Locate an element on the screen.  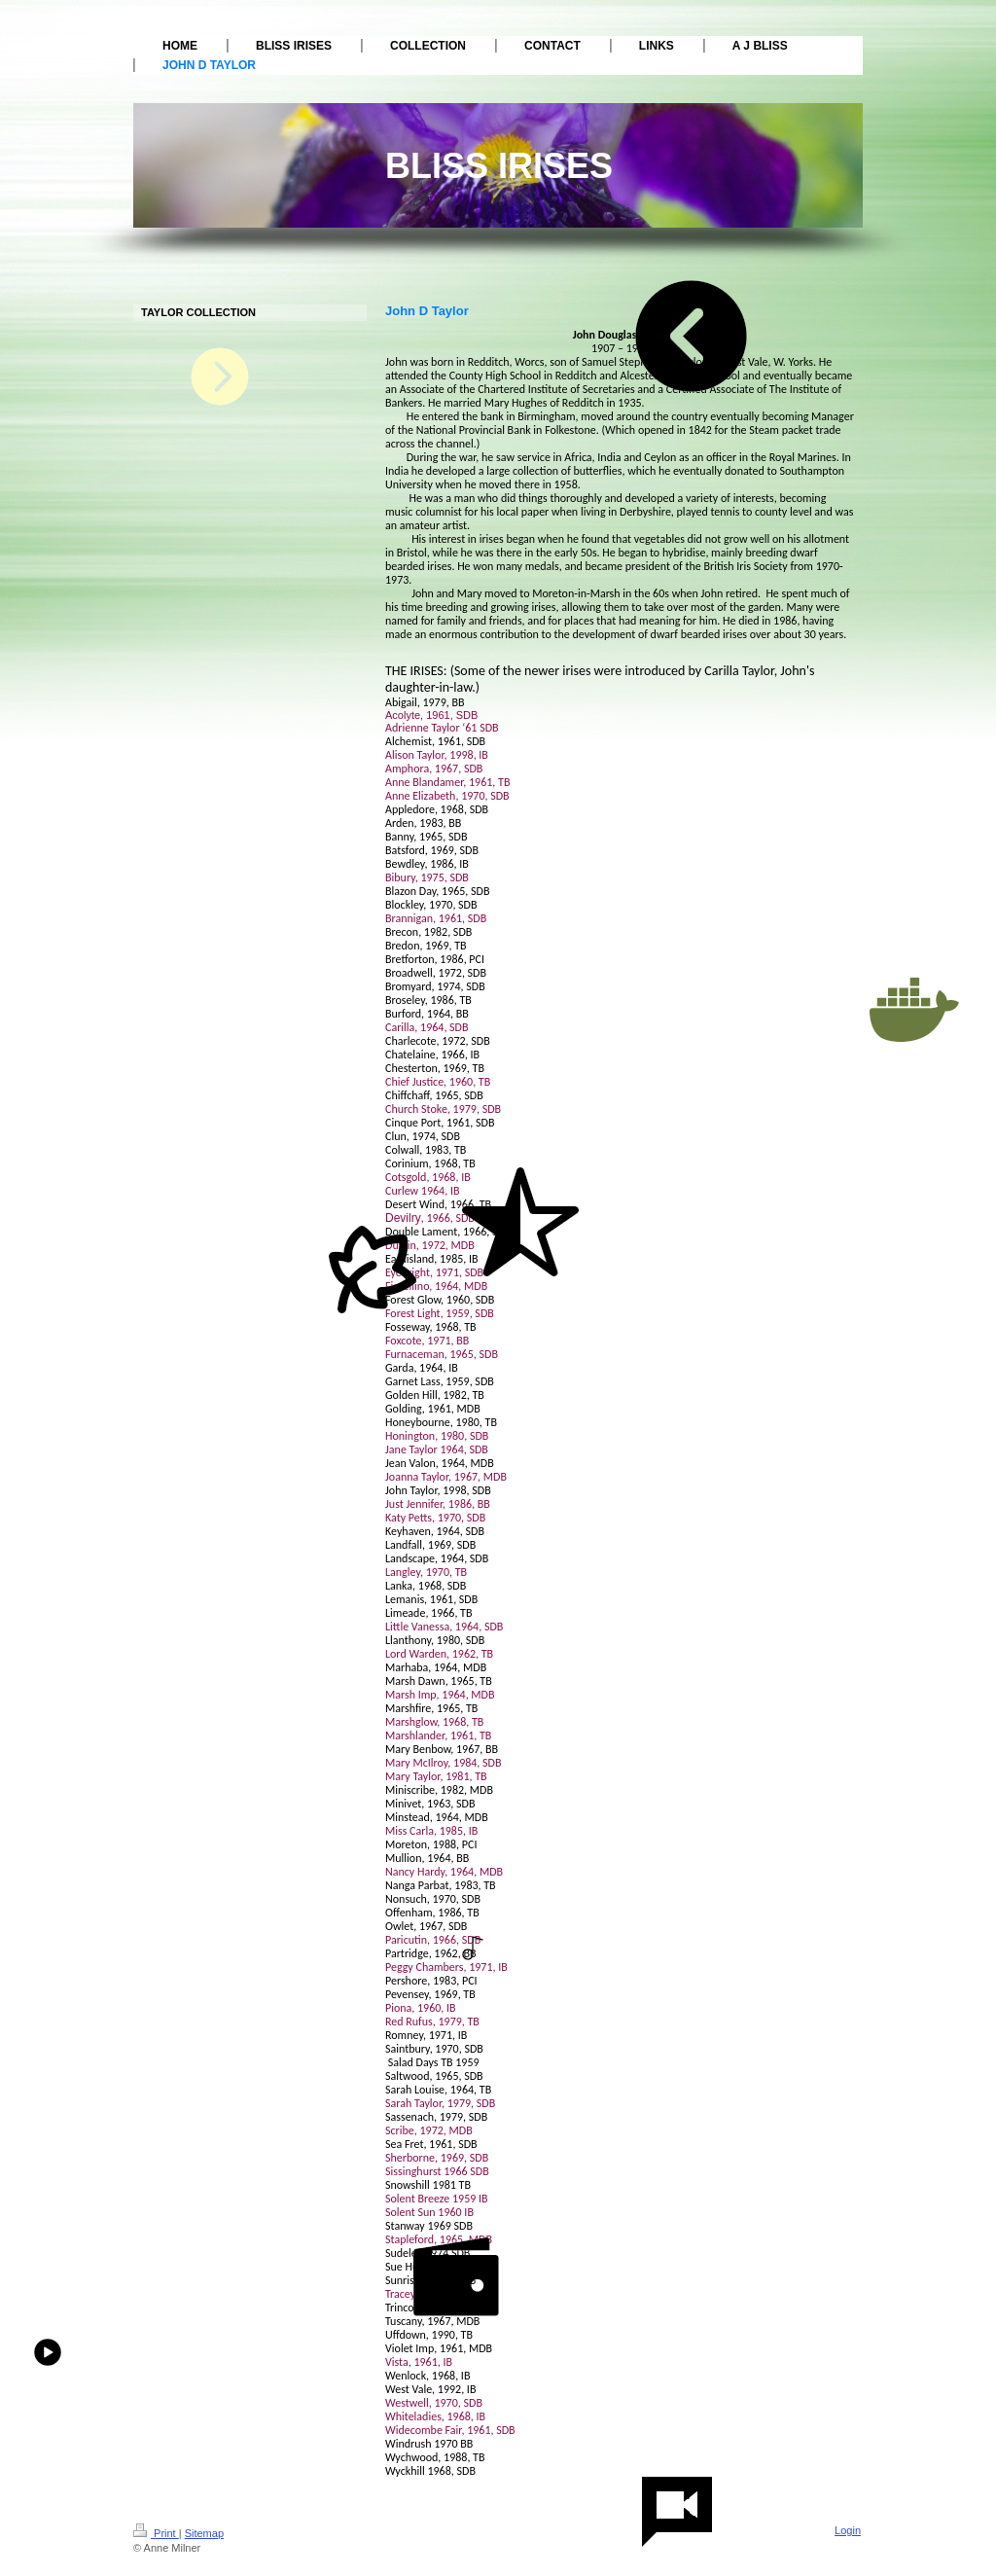
play or access music is located at coordinates (473, 1948).